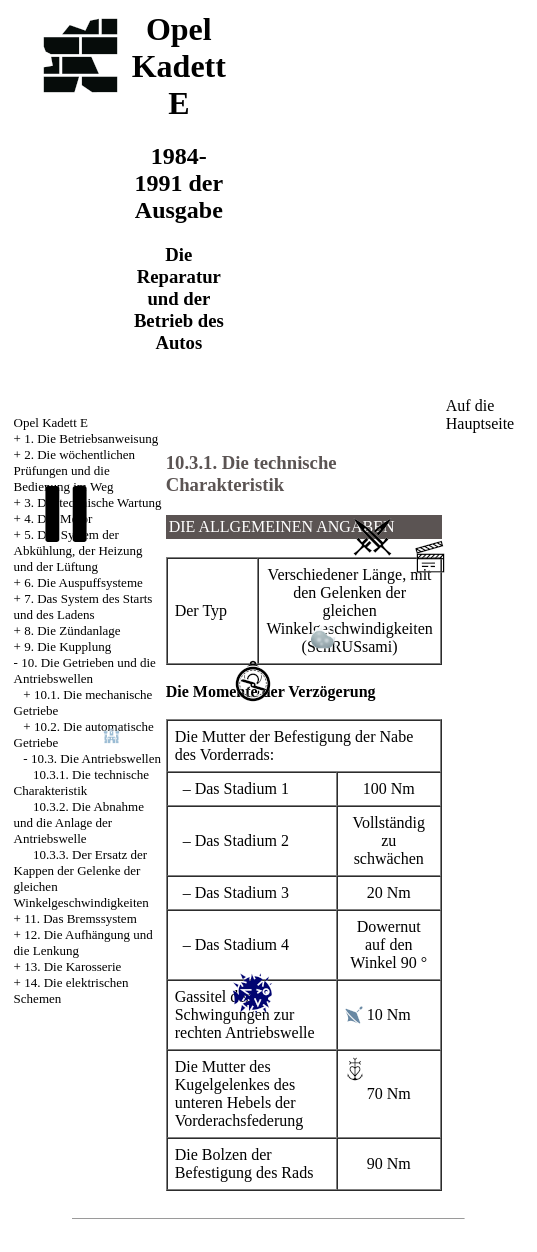  I want to click on select porcupinefish or blowfish character, so click(252, 993).